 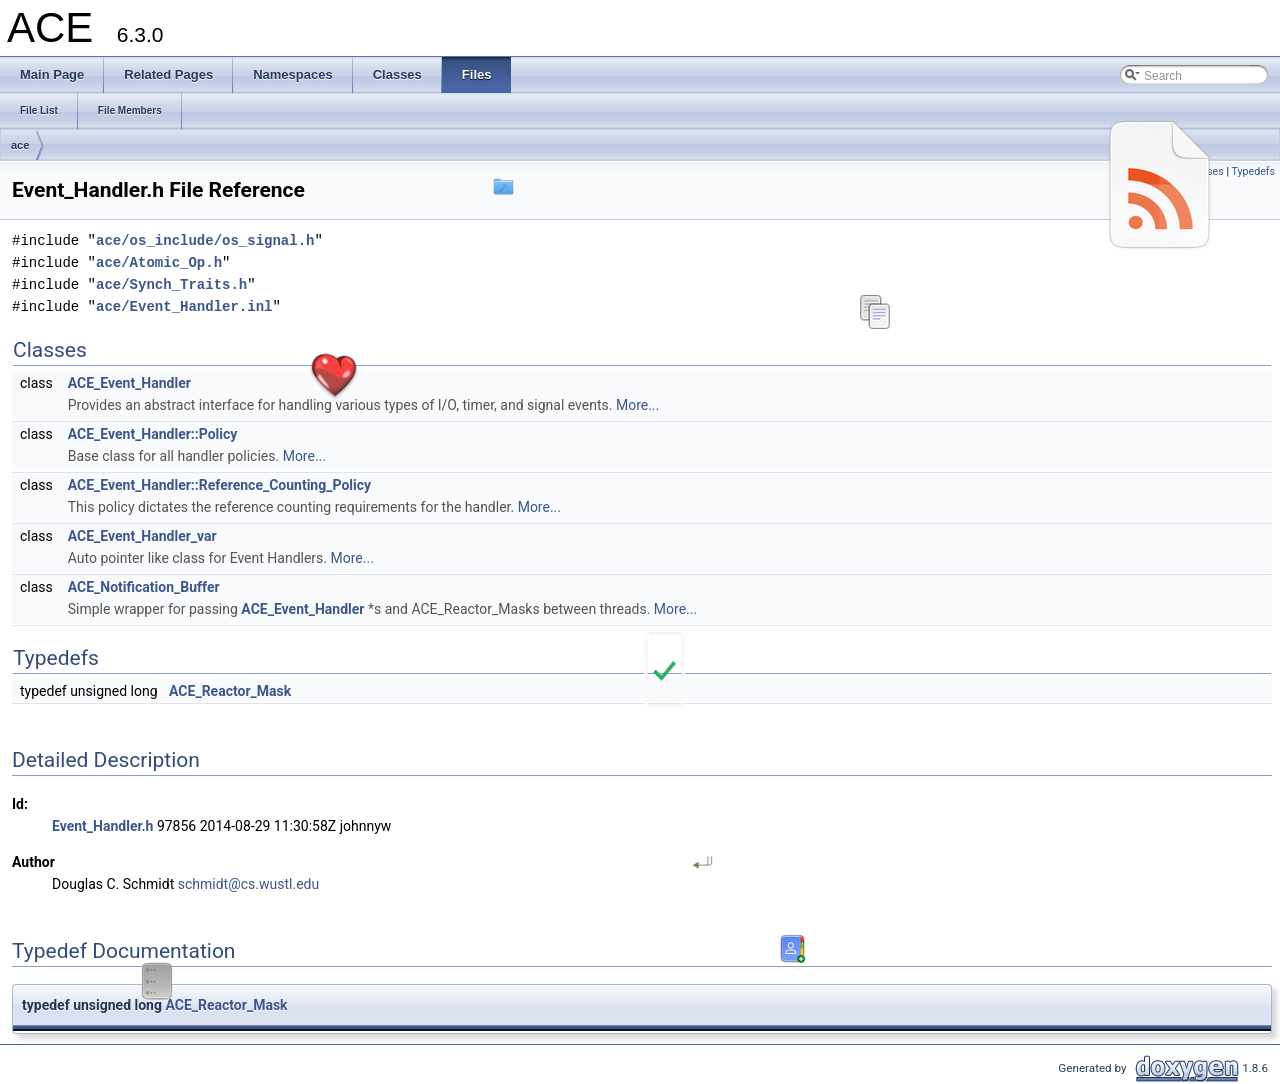 I want to click on reply to all recipients in an email thread, so click(x=702, y=861).